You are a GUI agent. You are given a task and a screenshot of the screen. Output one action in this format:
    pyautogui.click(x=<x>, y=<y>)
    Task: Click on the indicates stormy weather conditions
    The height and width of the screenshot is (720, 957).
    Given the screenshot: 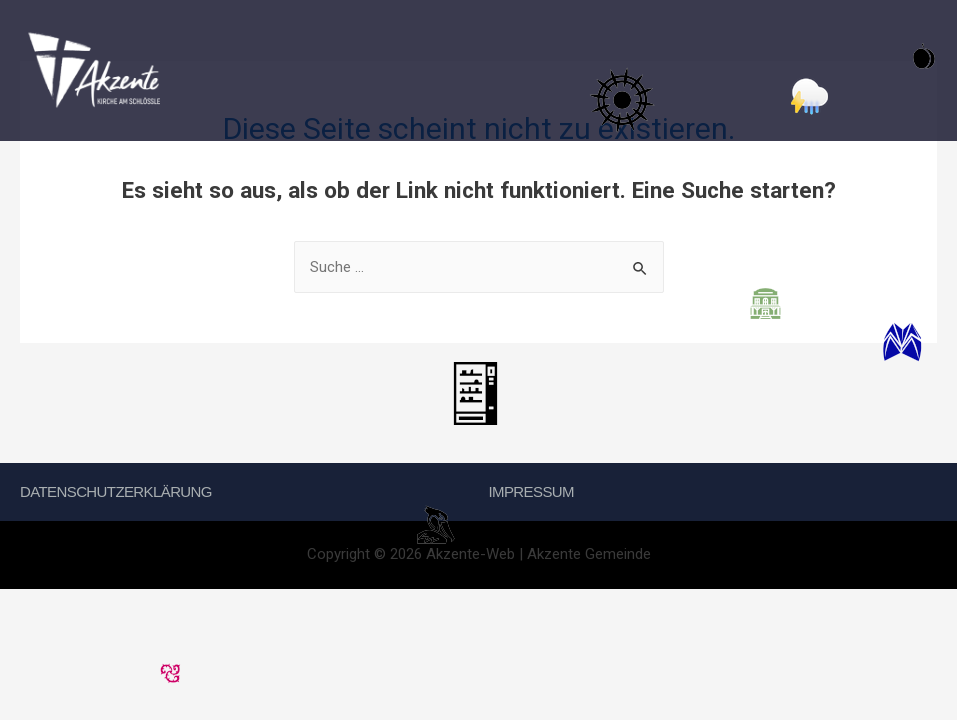 What is the action you would take?
    pyautogui.click(x=809, y=96)
    